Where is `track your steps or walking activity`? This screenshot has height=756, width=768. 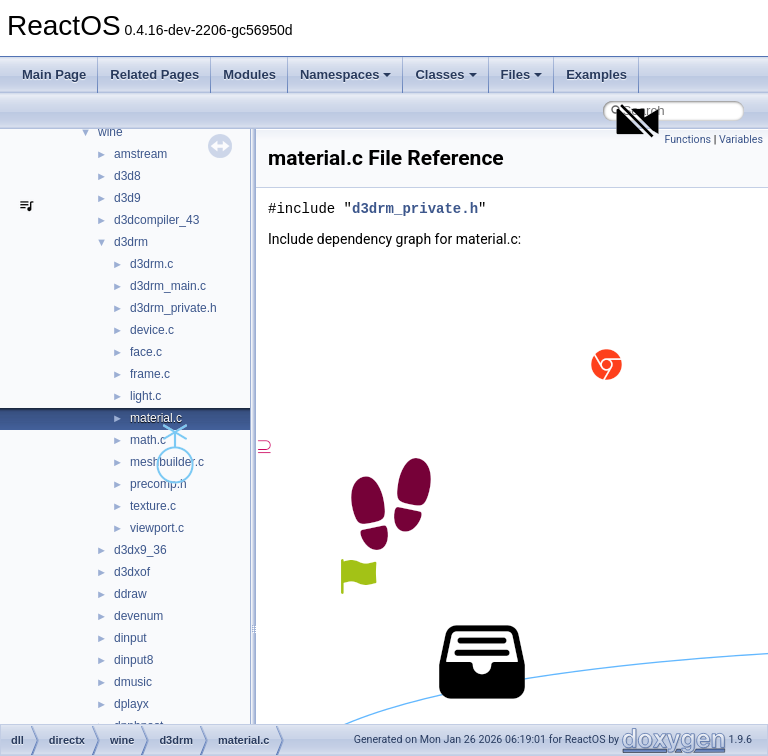
track your steps or walking activity is located at coordinates (391, 504).